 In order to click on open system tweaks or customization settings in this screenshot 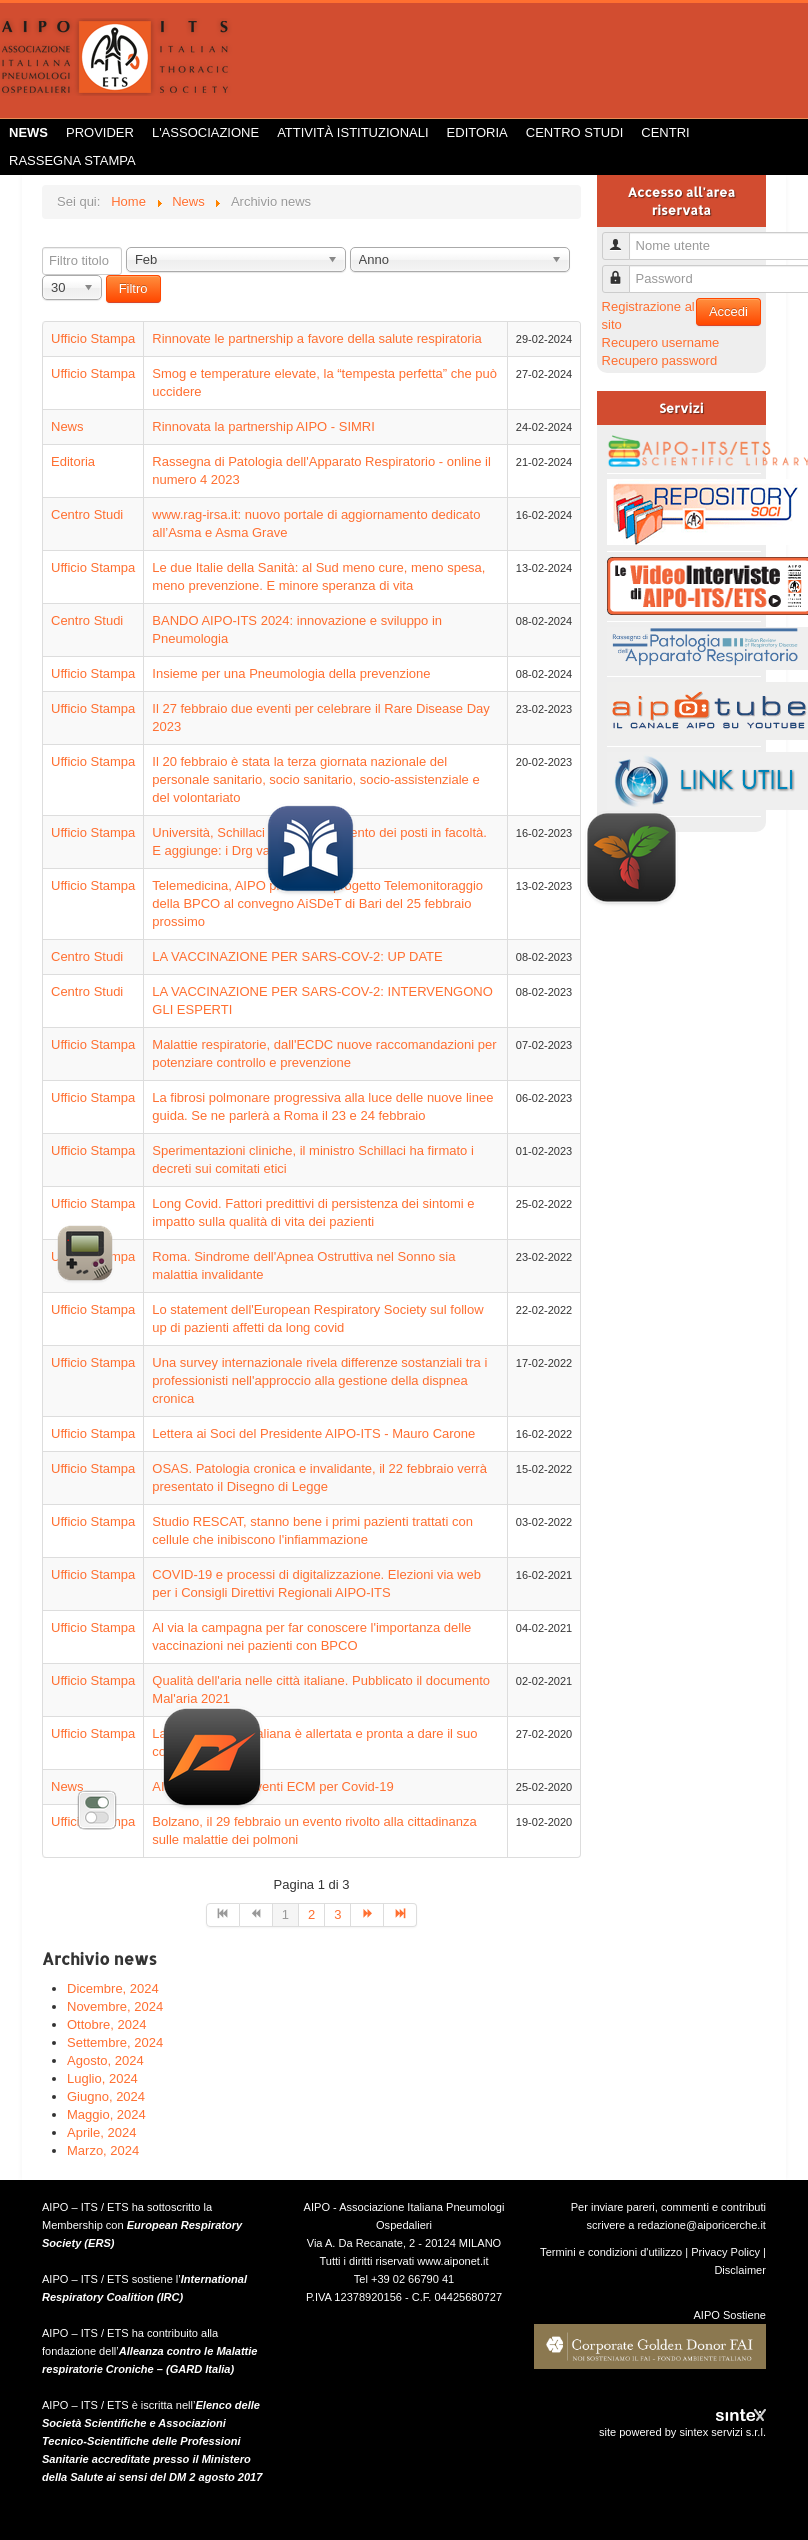, I will do `click(97, 1810)`.